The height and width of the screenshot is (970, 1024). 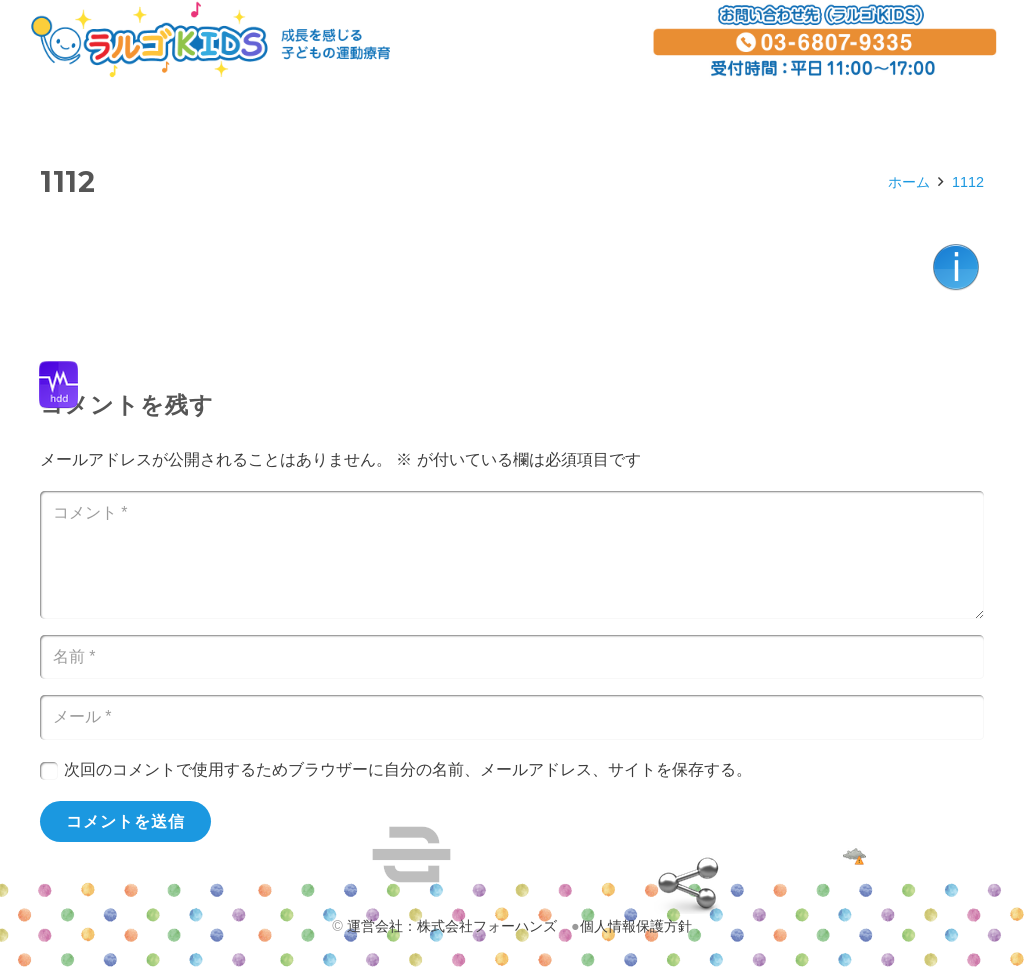 What do you see at coordinates (411, 854) in the screenshot?
I see `apply strikethrough formatting to selected text` at bounding box center [411, 854].